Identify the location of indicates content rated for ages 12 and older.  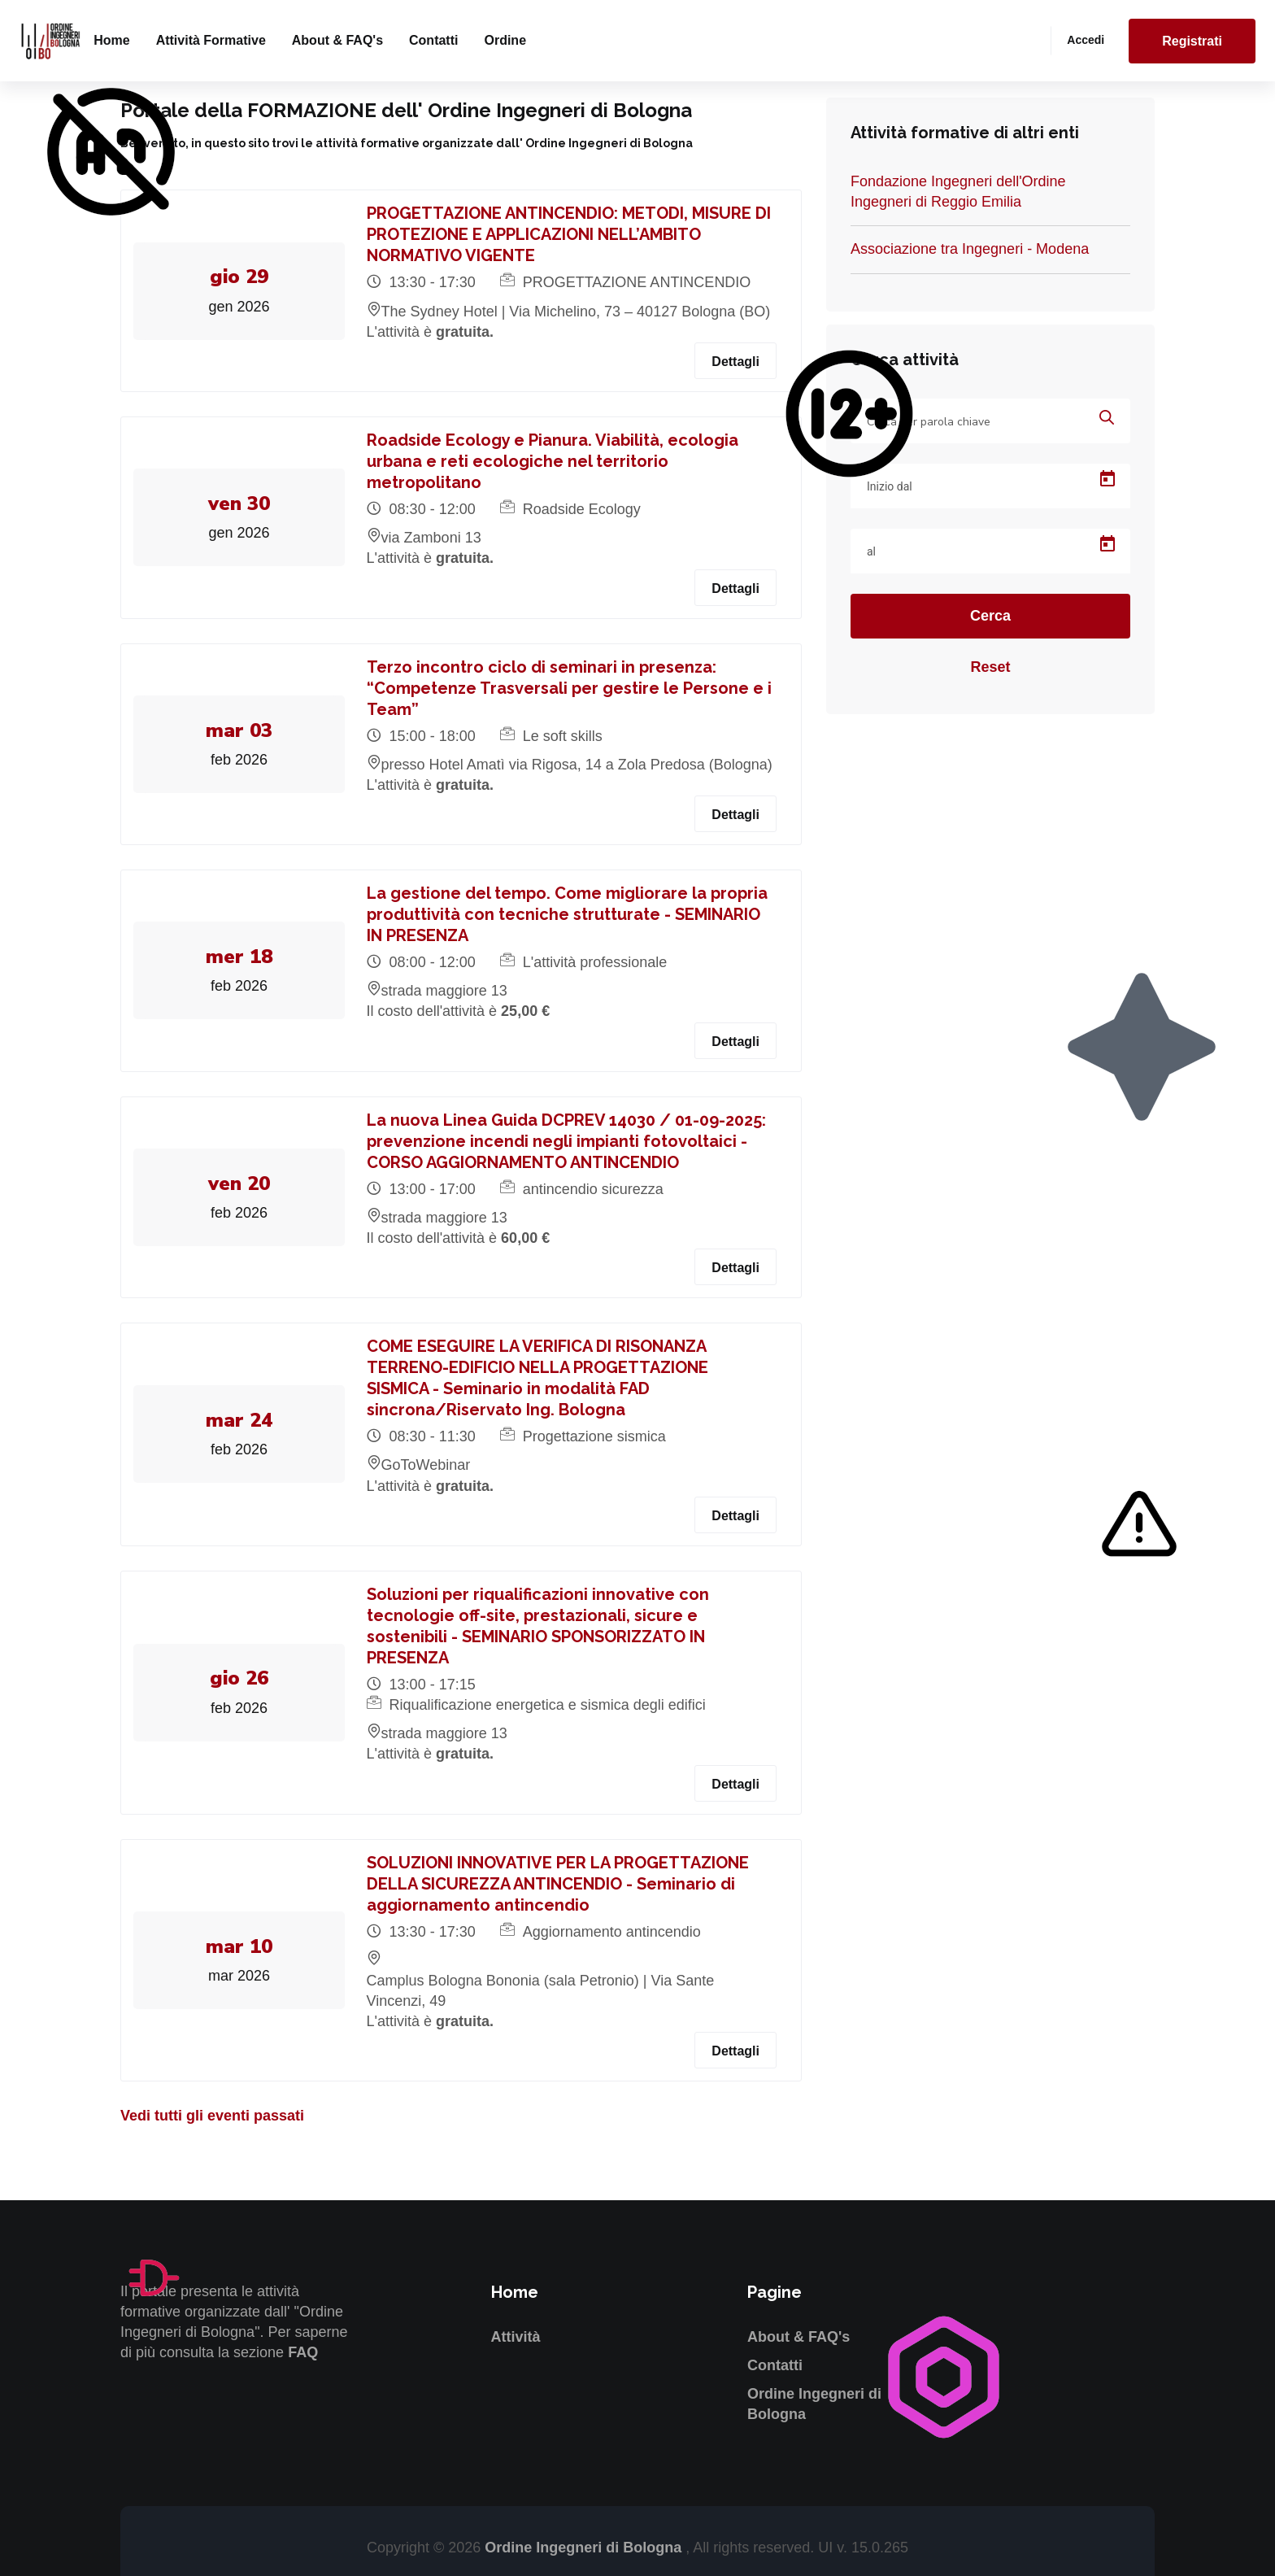
(849, 413).